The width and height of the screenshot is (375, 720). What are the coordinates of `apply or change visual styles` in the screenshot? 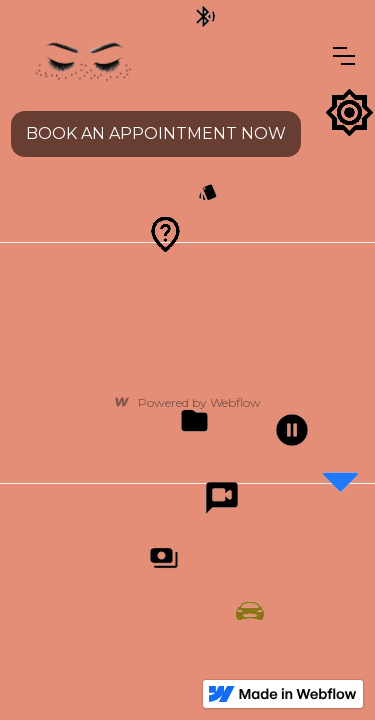 It's located at (208, 192).